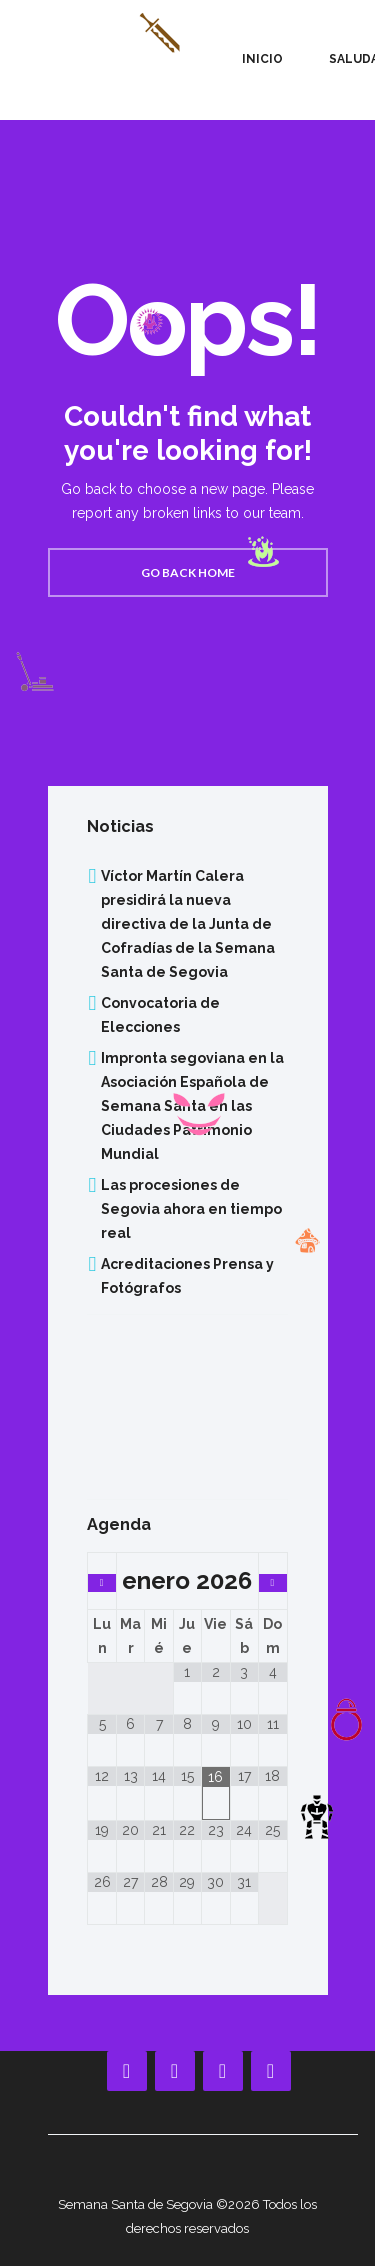 This screenshot has height=2266, width=375. What do you see at coordinates (263, 551) in the screenshot?
I see `indicates fire damage or burning status effect` at bounding box center [263, 551].